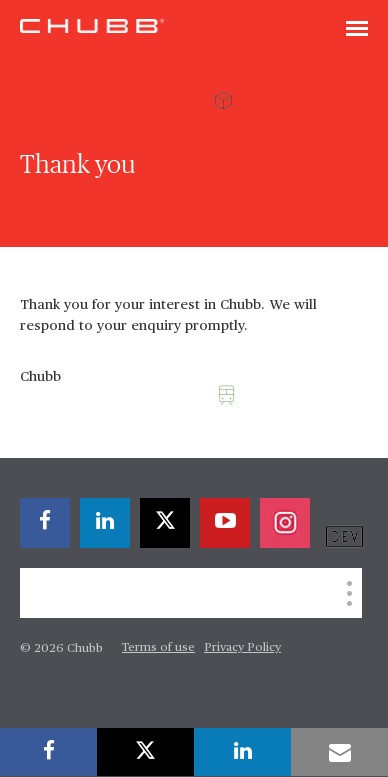 The height and width of the screenshot is (777, 388). I want to click on visit dev.to community profile, so click(344, 536).